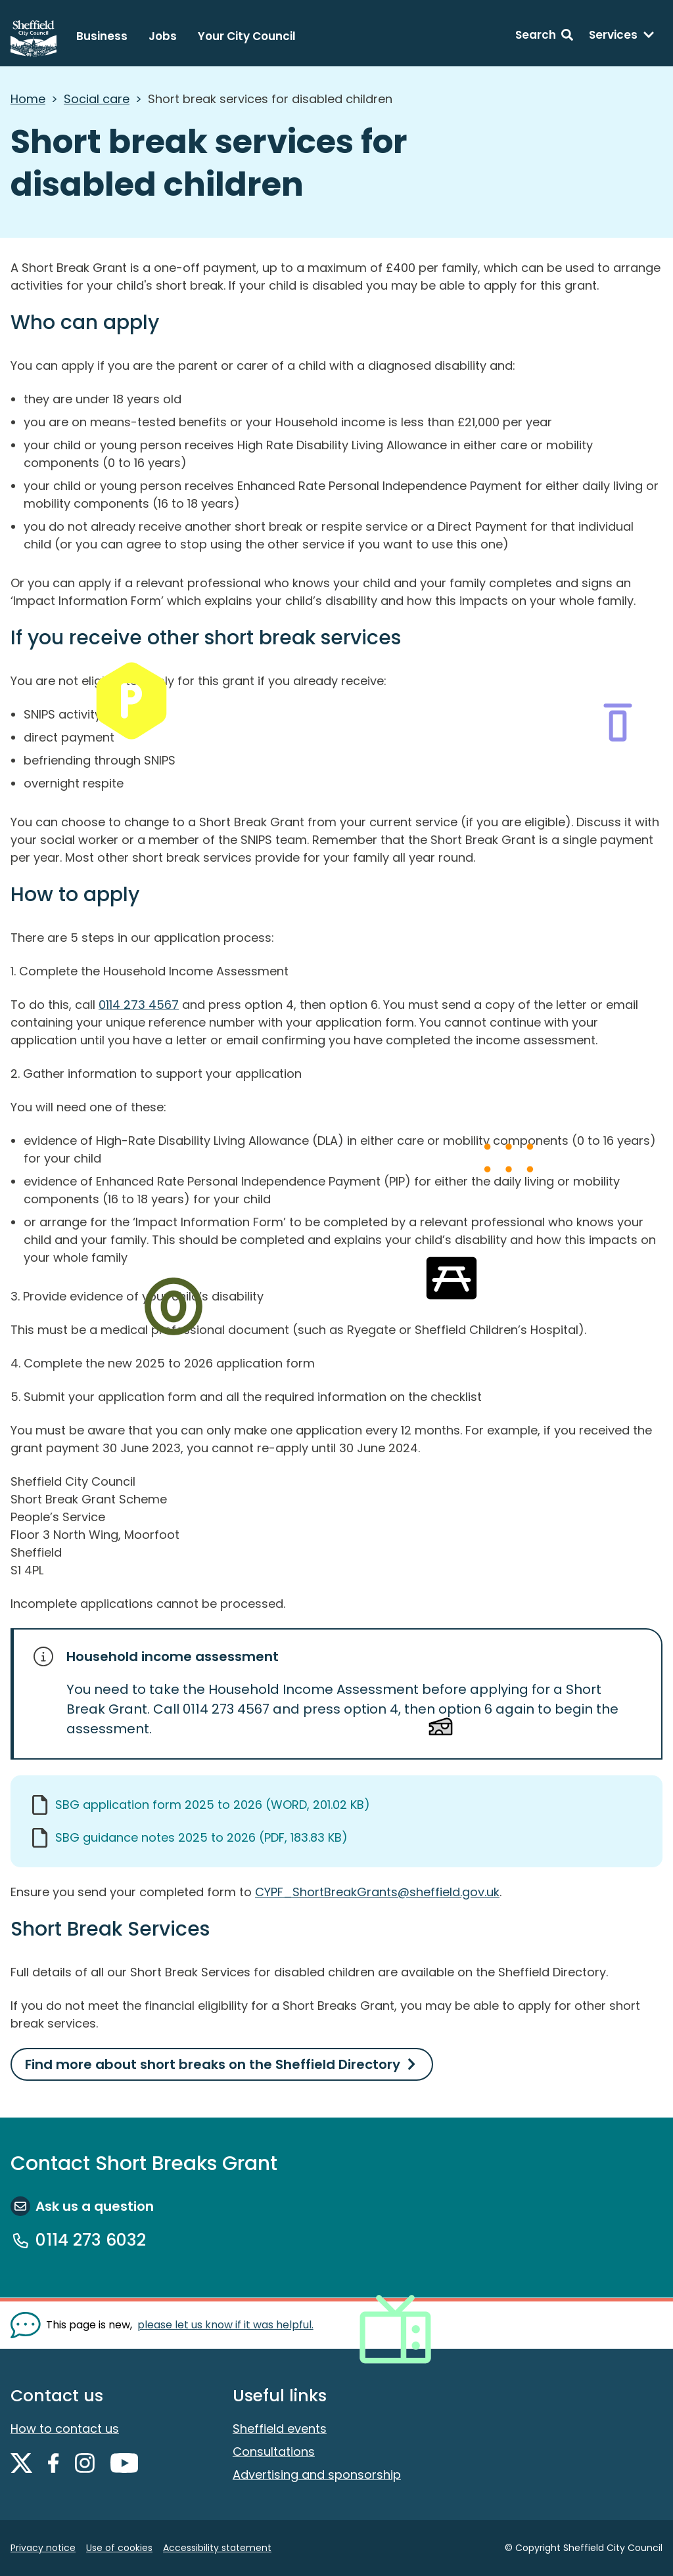 The height and width of the screenshot is (2576, 673). Describe the element at coordinates (395, 2333) in the screenshot. I see `access TV or video streaming content` at that location.